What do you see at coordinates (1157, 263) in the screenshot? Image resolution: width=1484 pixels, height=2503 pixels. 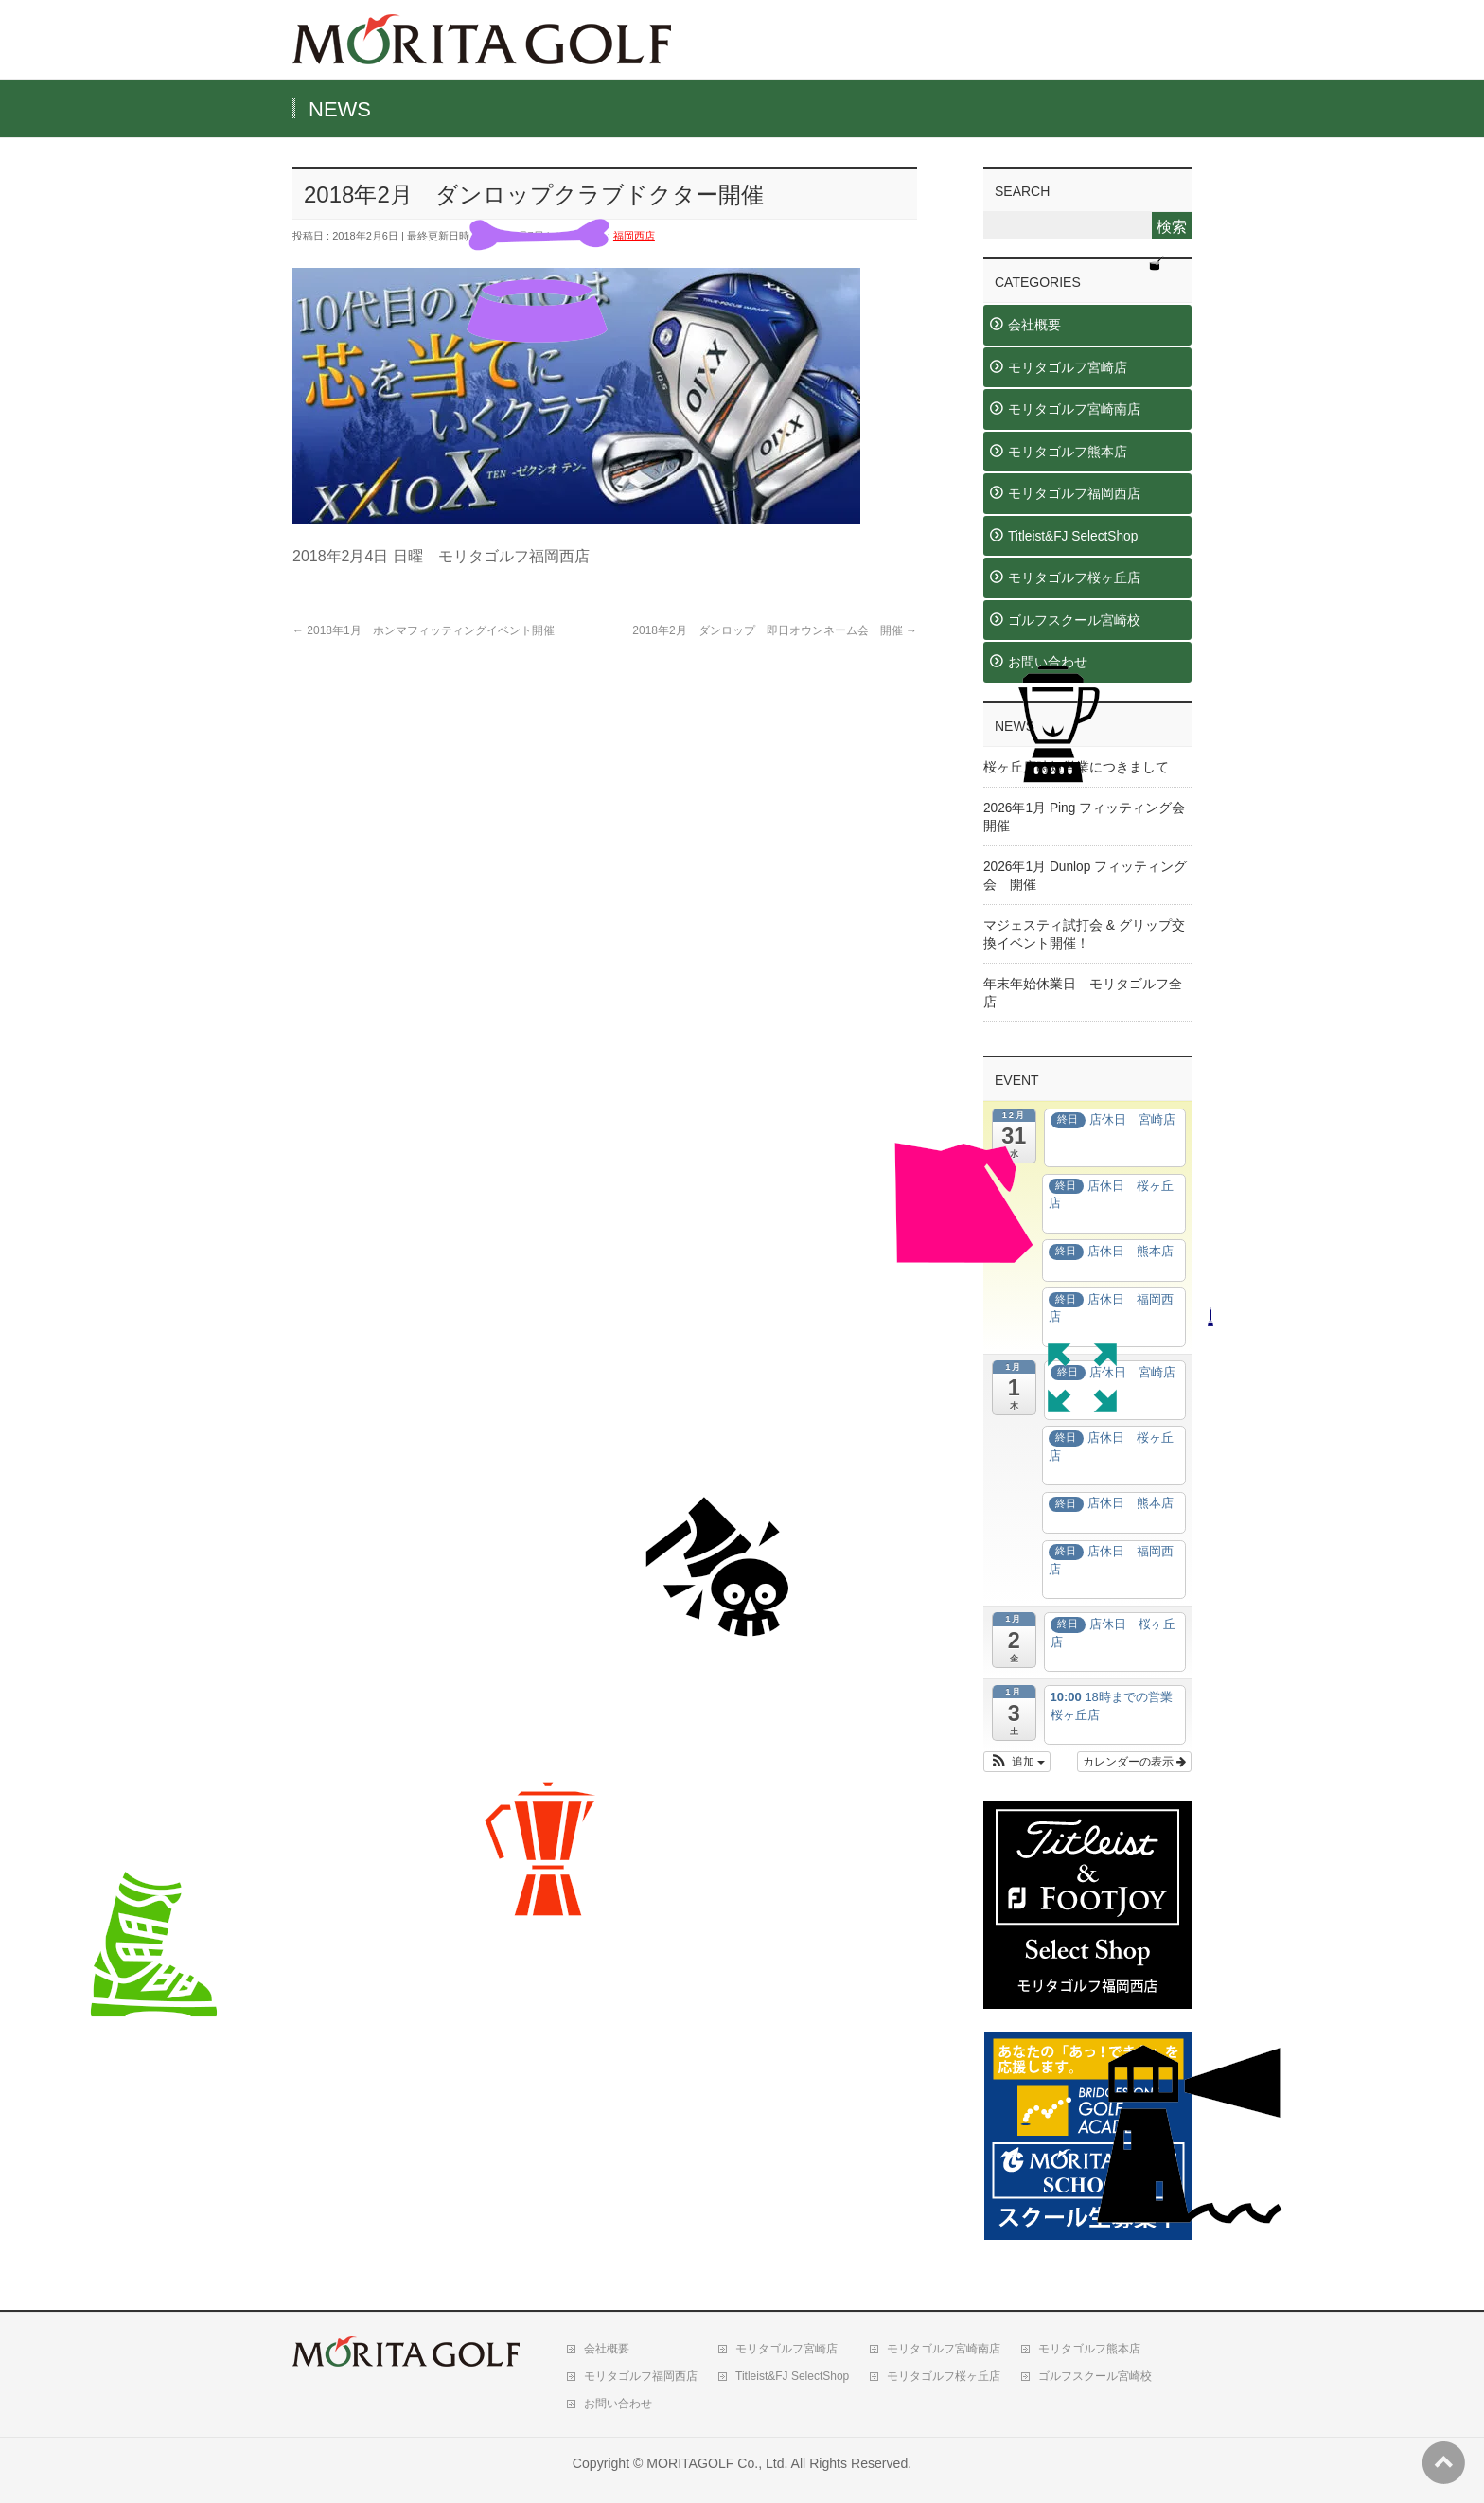 I see `access cooking or recipe features` at bounding box center [1157, 263].